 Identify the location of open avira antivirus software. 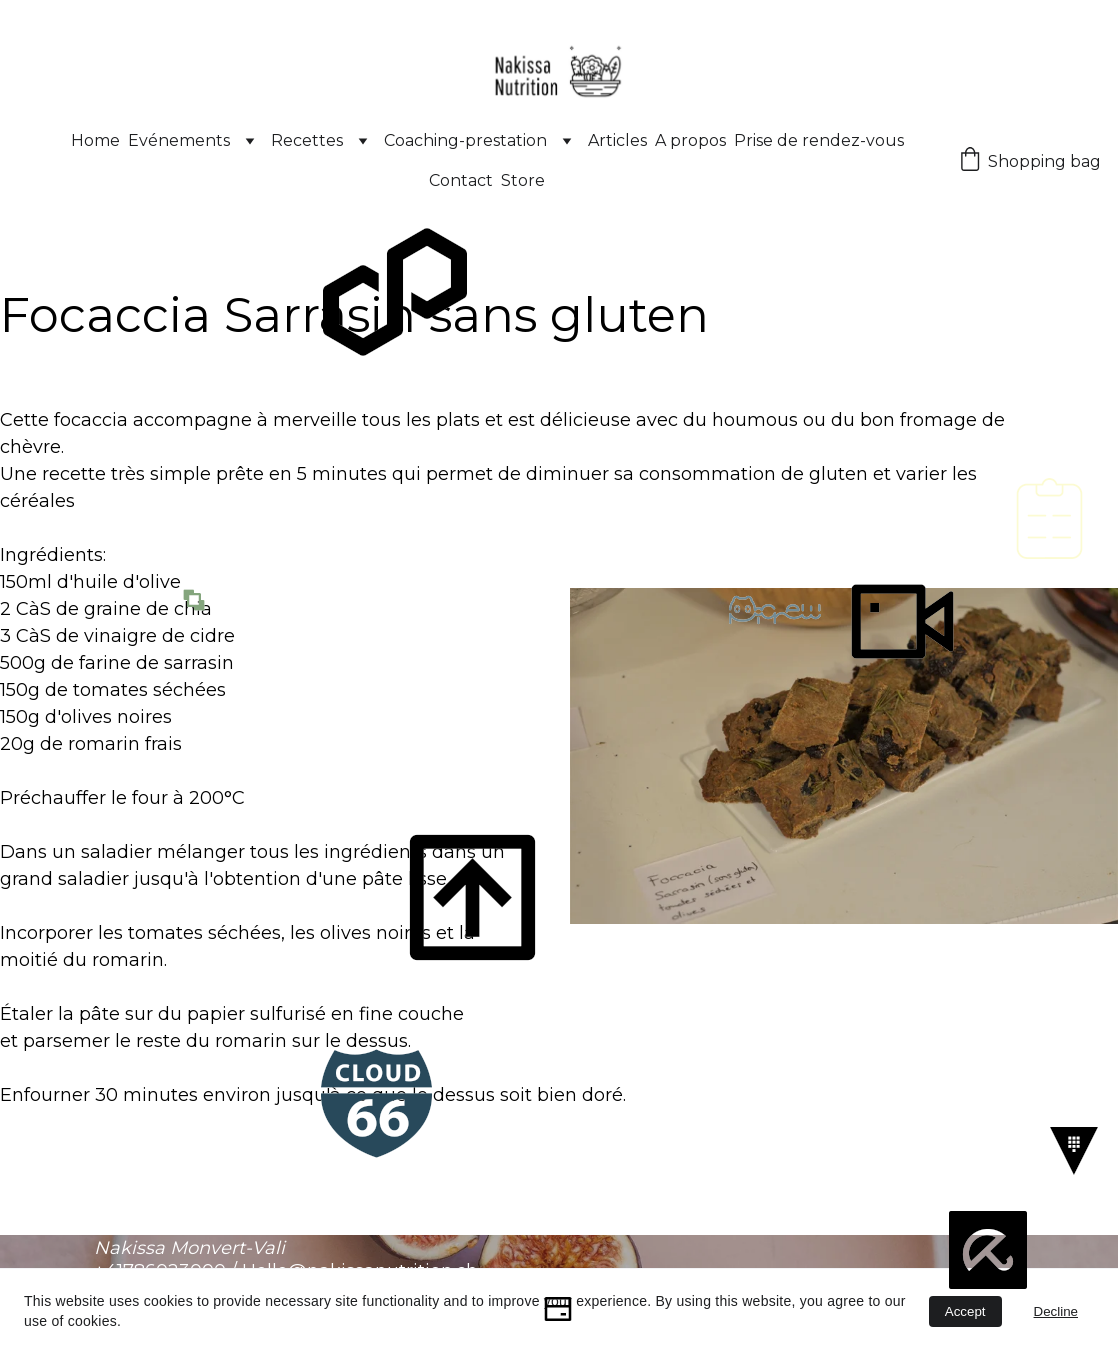
(988, 1250).